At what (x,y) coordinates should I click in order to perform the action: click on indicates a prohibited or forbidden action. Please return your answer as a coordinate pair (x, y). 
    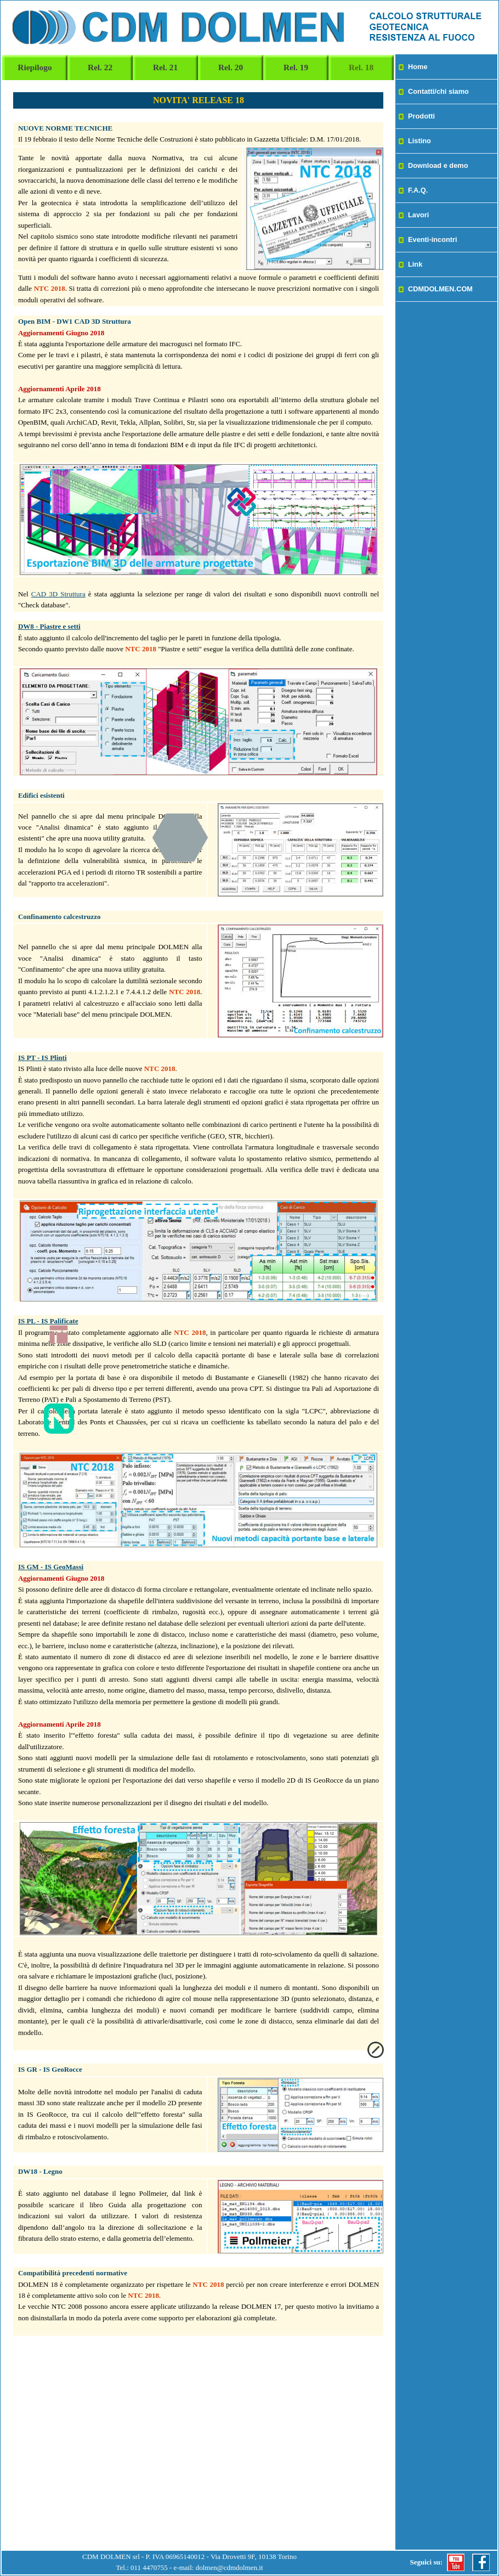
    Looking at the image, I should click on (376, 2050).